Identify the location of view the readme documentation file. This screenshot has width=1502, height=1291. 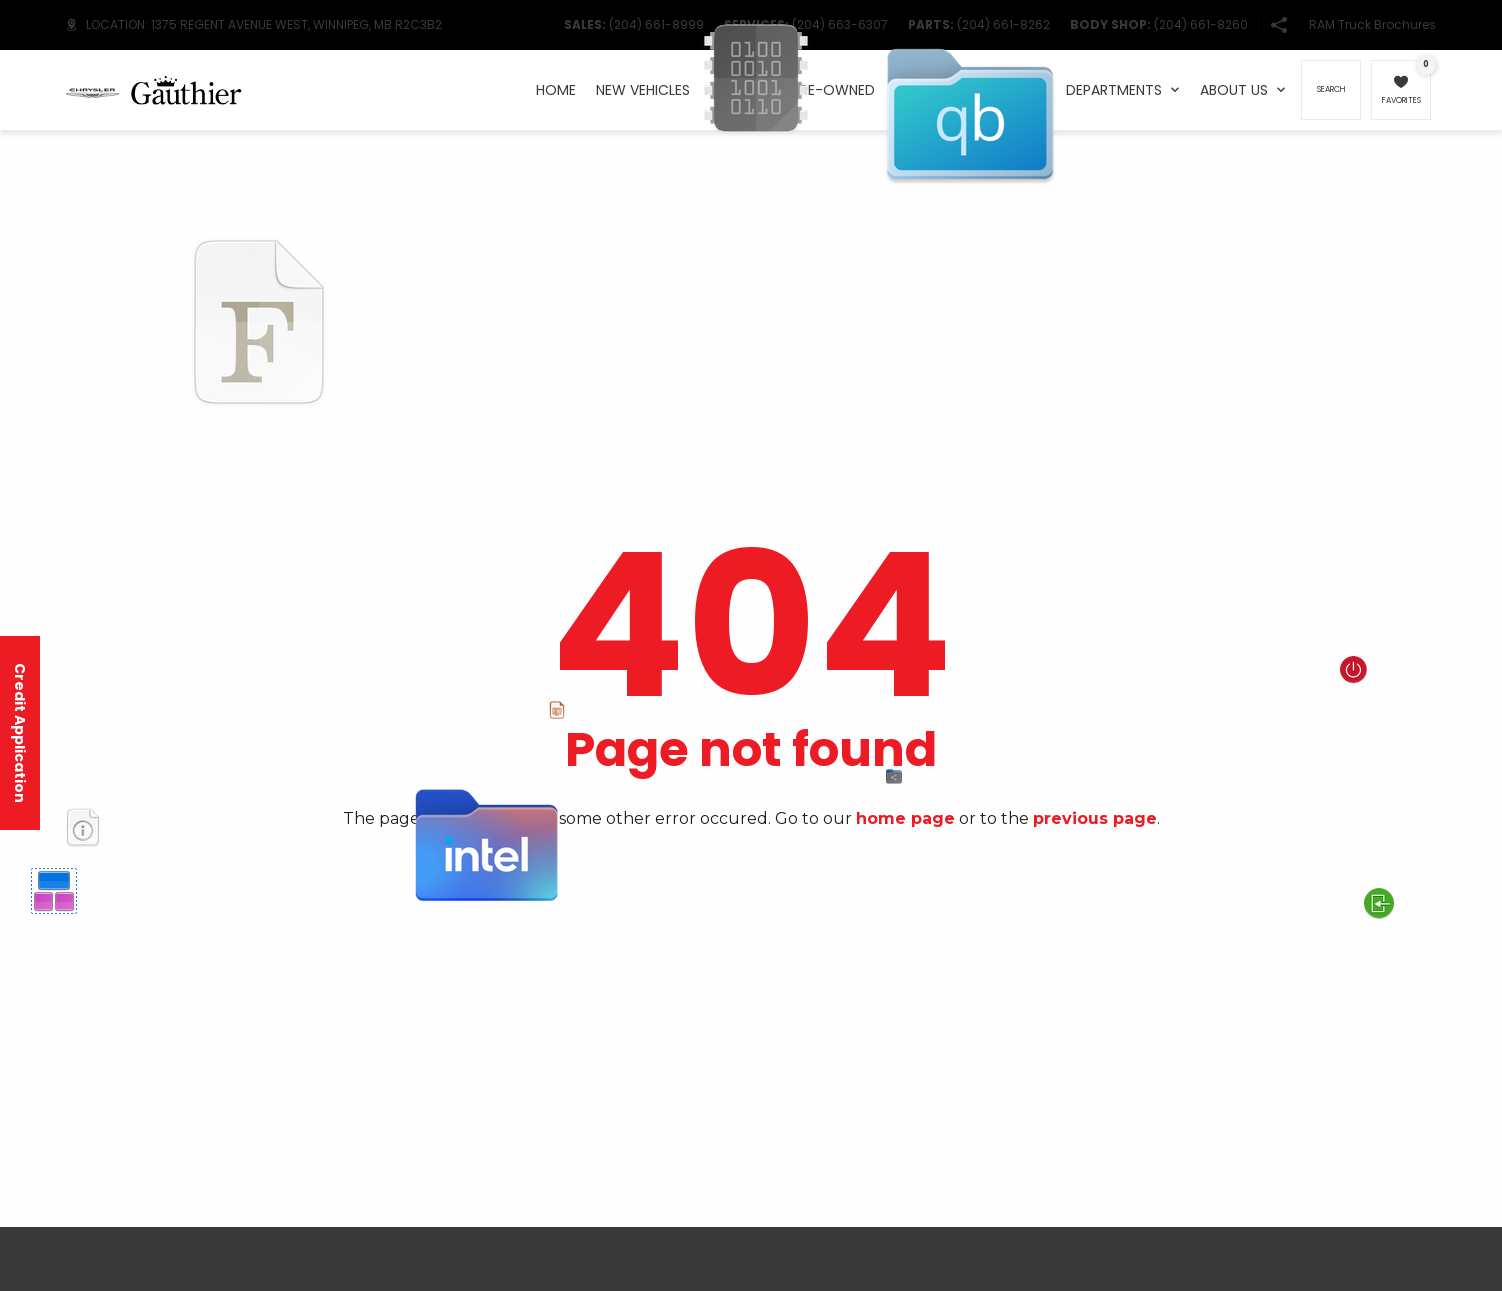
(83, 827).